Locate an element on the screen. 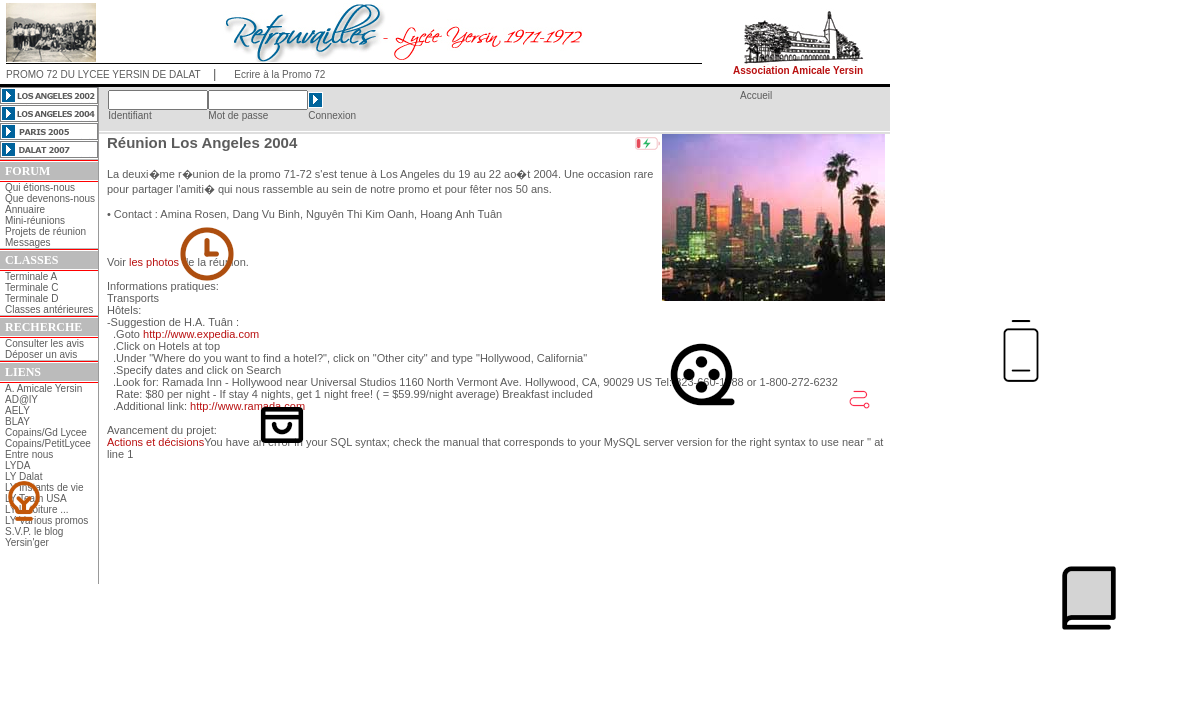 The height and width of the screenshot is (720, 1204). indicates battery is critically low but currently charging is located at coordinates (647, 143).